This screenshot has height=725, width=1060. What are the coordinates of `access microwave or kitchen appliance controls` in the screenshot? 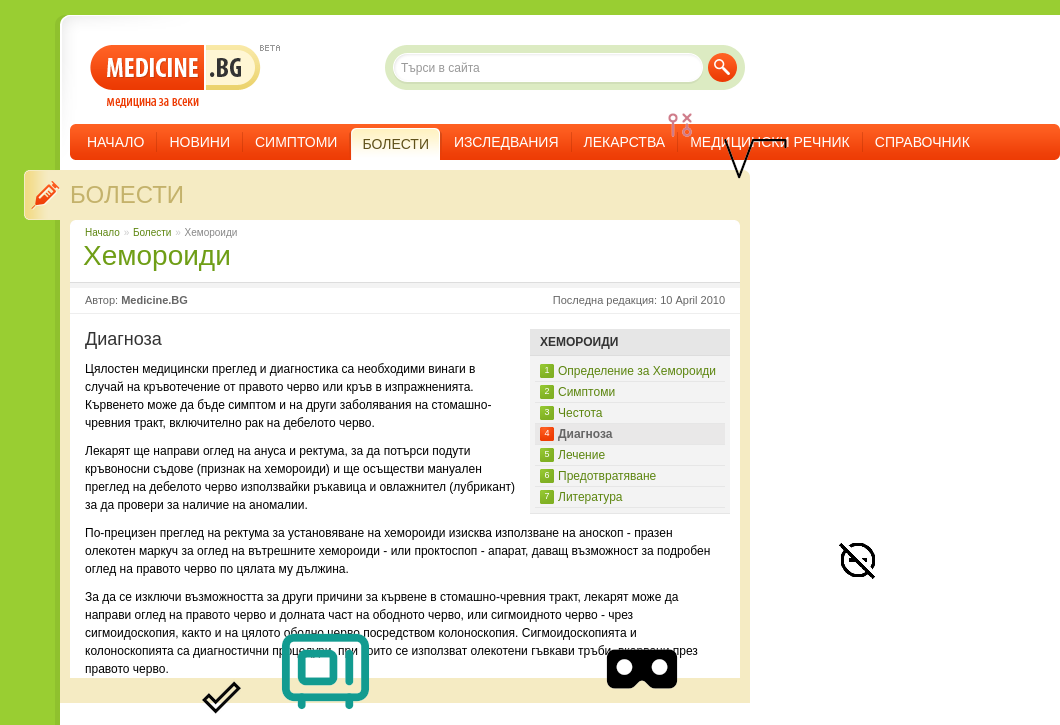 It's located at (325, 669).